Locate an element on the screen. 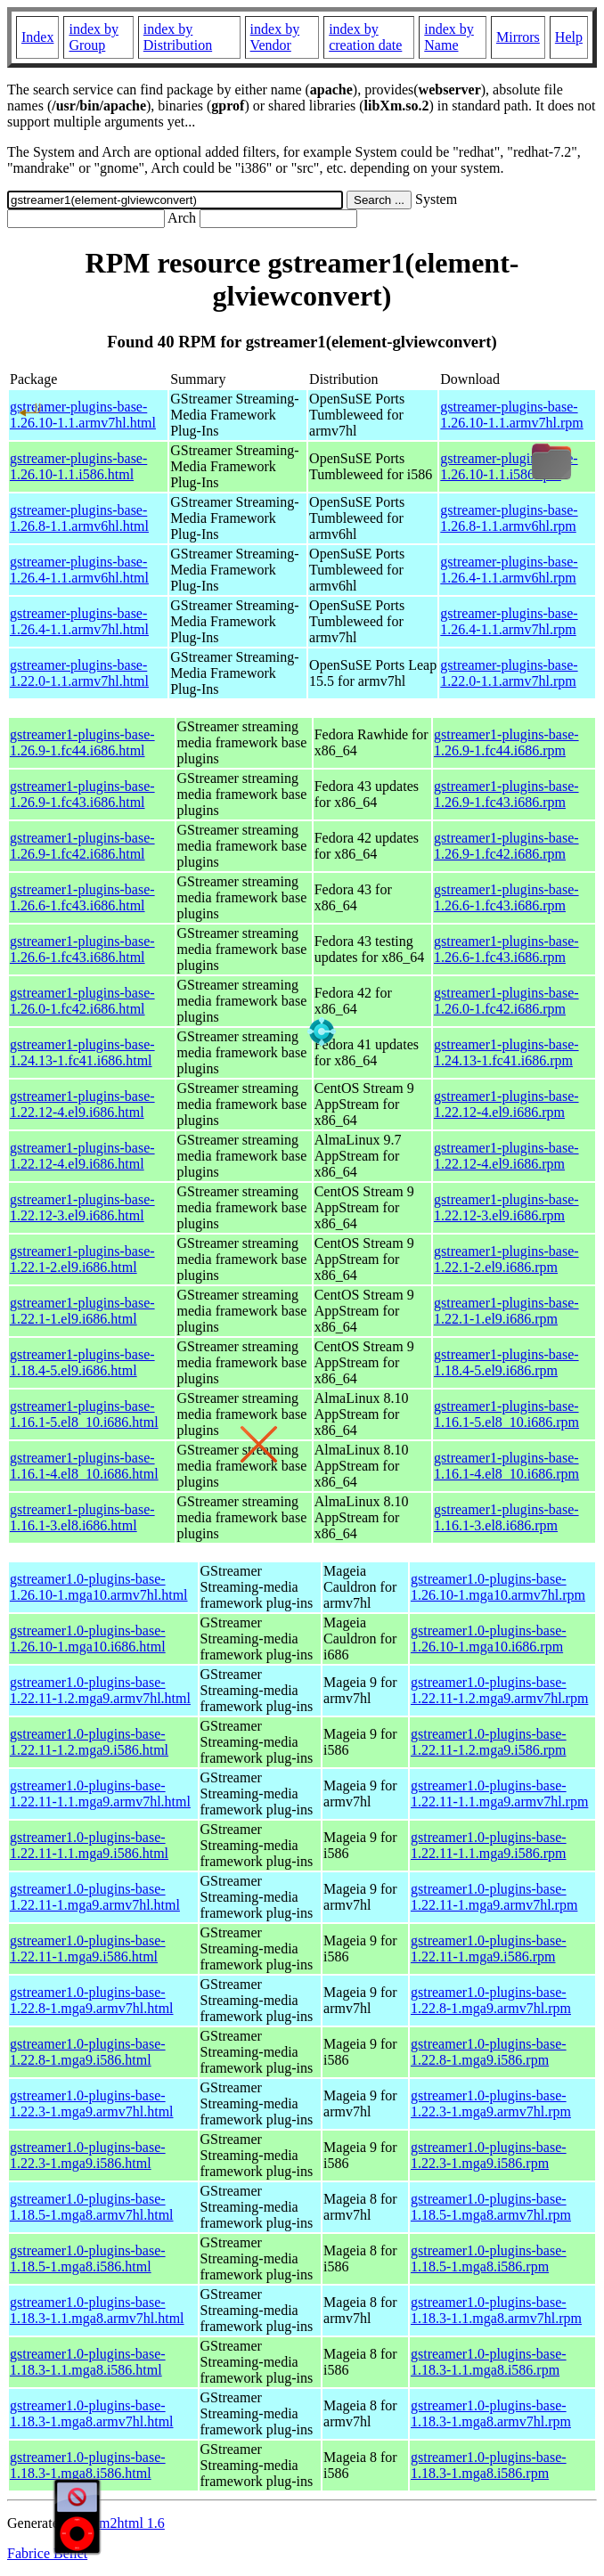  reply to all recipients of an email is located at coordinates (29, 410).